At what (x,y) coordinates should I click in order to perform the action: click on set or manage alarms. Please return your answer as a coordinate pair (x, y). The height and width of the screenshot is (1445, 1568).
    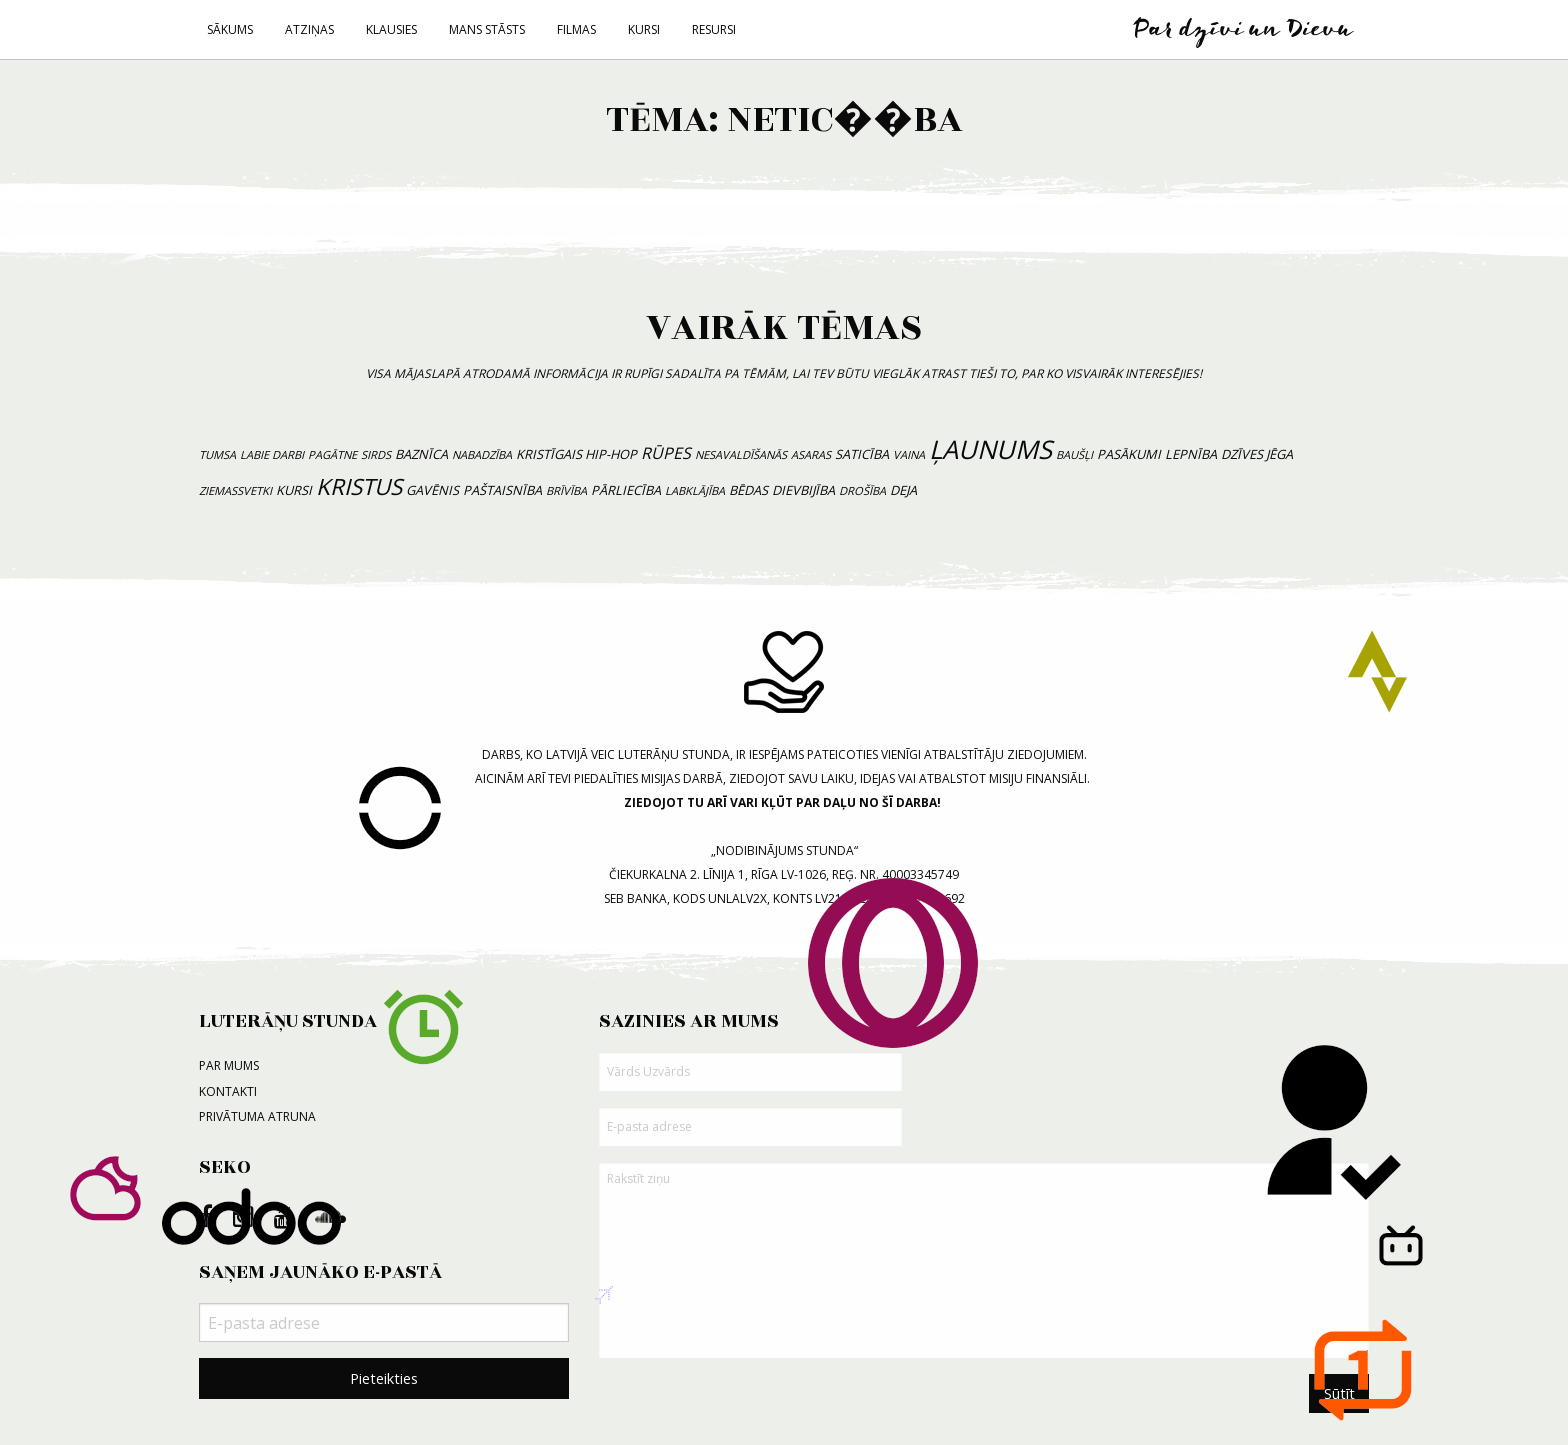
    Looking at the image, I should click on (423, 1025).